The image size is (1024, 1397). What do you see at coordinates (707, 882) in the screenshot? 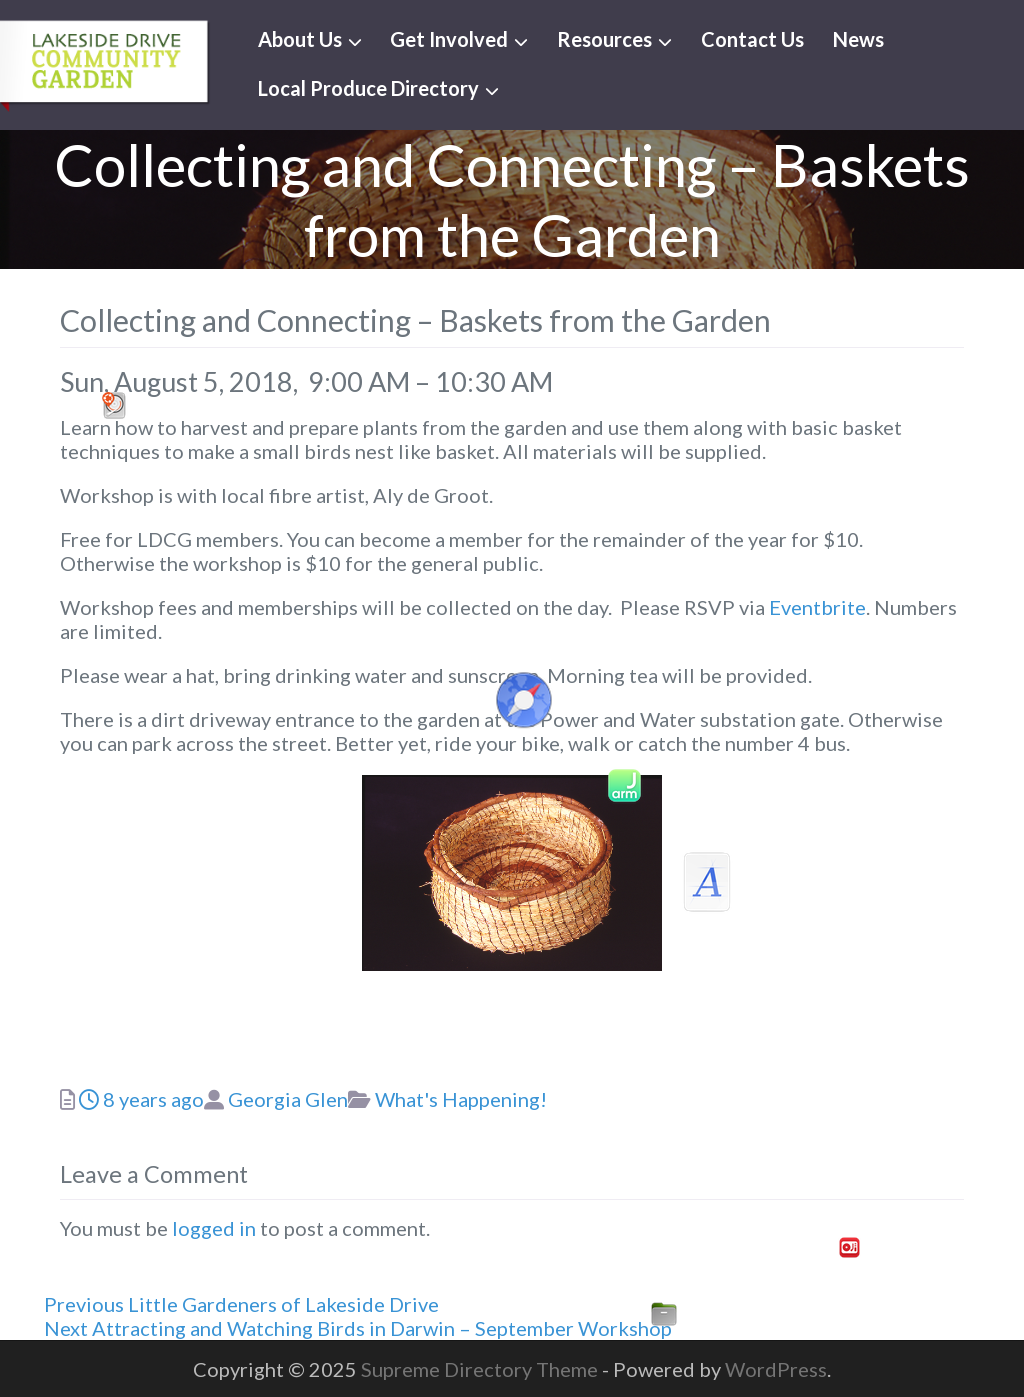
I see `open a font file` at bounding box center [707, 882].